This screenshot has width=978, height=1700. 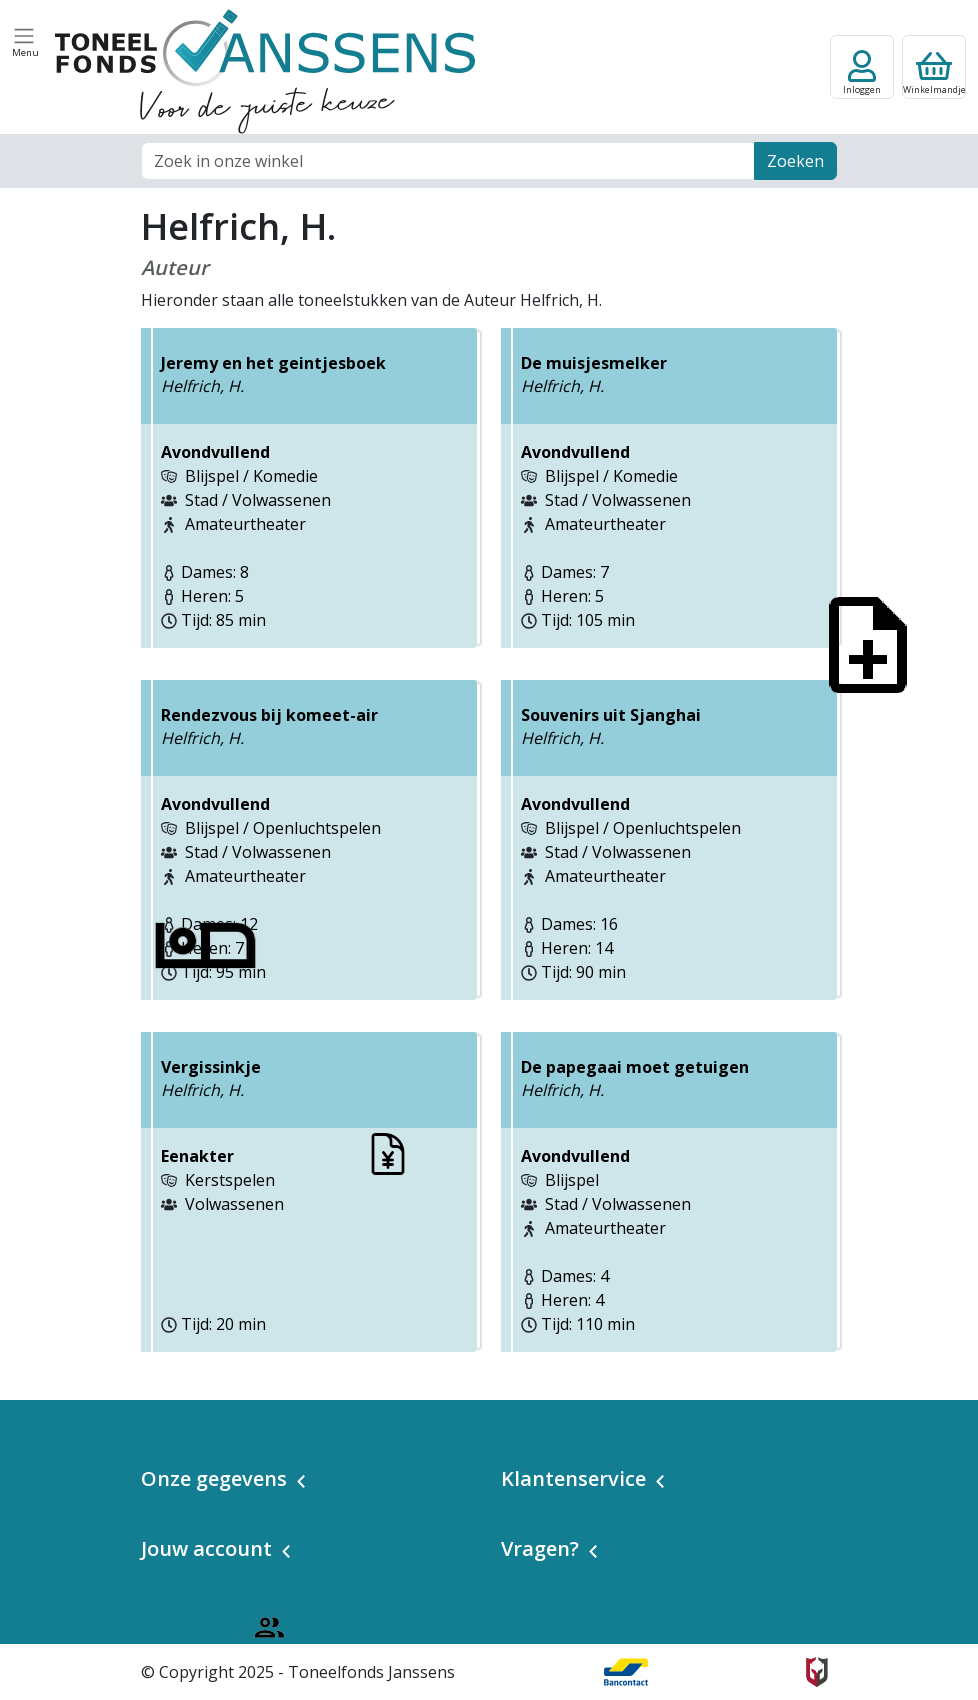 What do you see at coordinates (205, 945) in the screenshot?
I see `select a private suite seat option` at bounding box center [205, 945].